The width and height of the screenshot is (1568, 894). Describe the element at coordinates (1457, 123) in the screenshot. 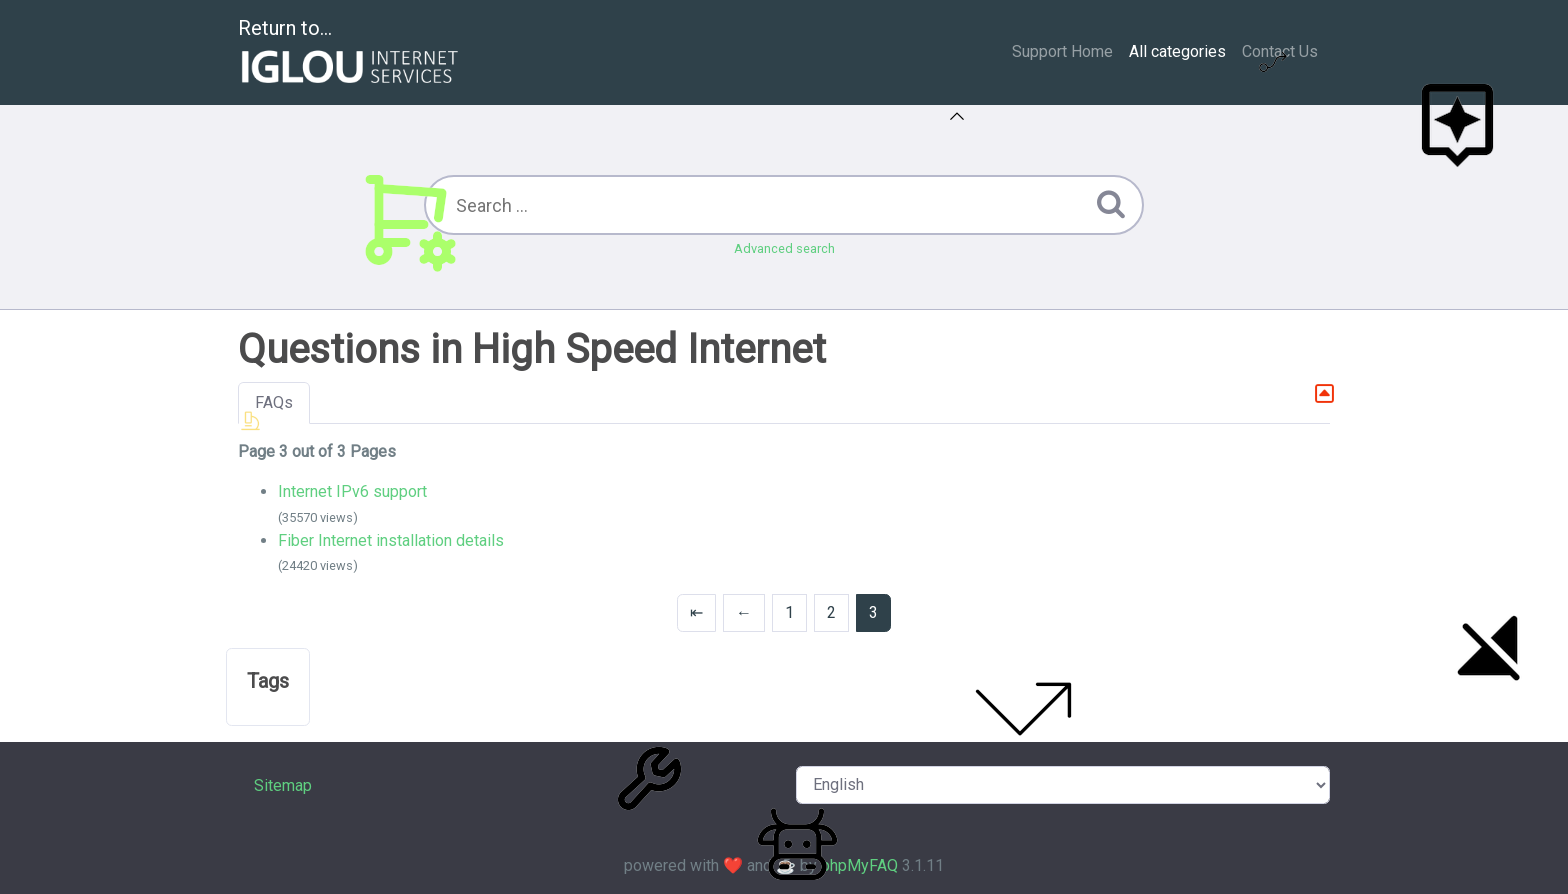

I see `access AI assistant or smart suggestions` at that location.